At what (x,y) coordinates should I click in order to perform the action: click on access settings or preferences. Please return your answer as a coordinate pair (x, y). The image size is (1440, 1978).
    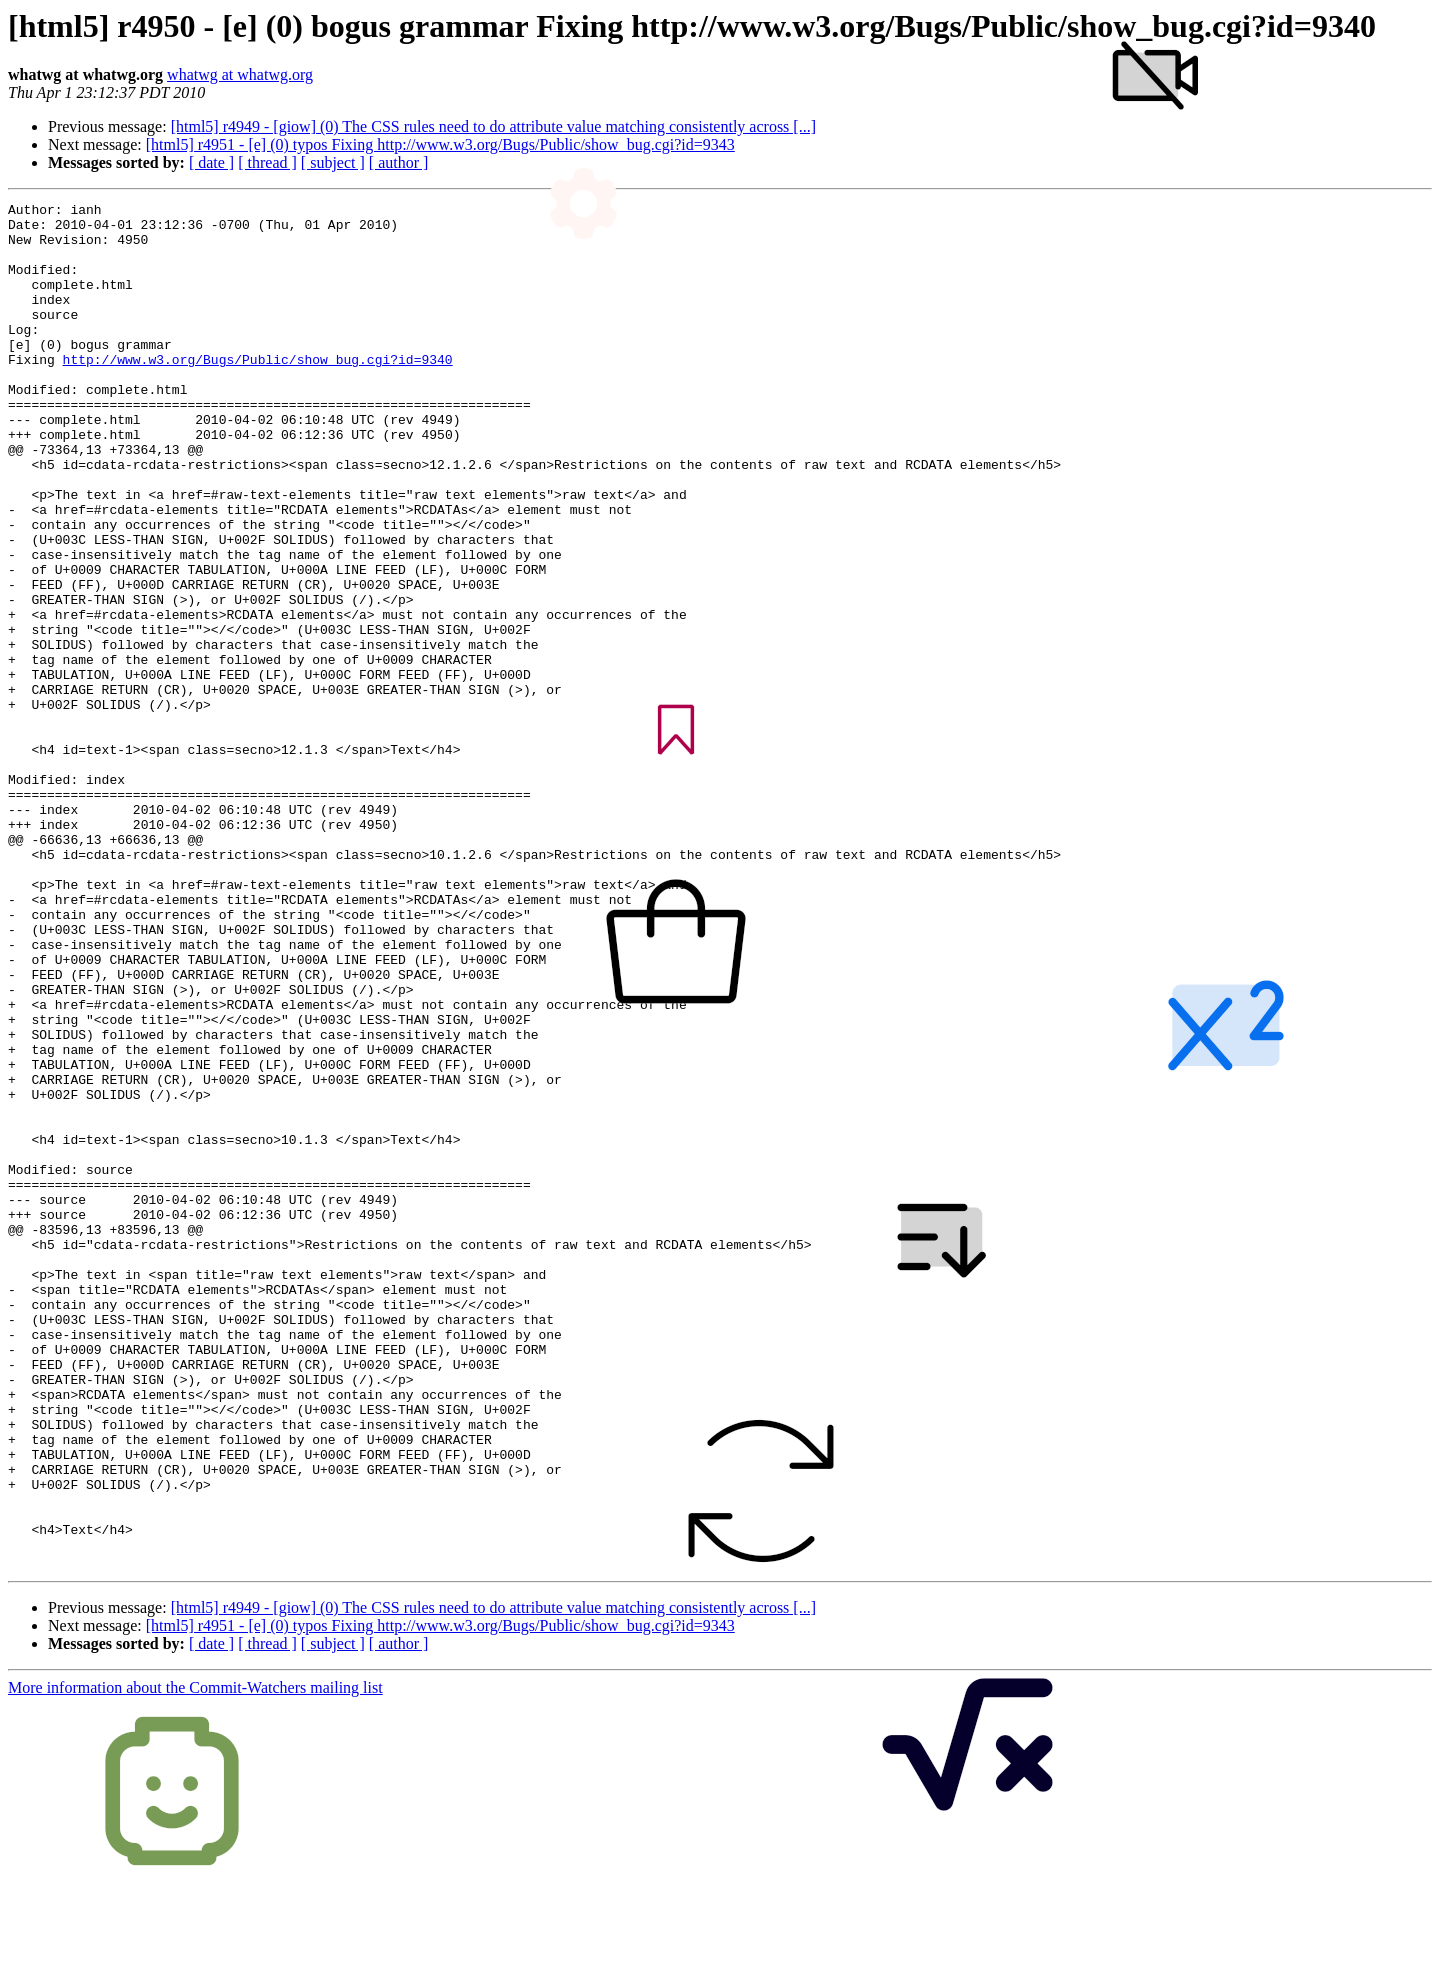
    Looking at the image, I should click on (583, 203).